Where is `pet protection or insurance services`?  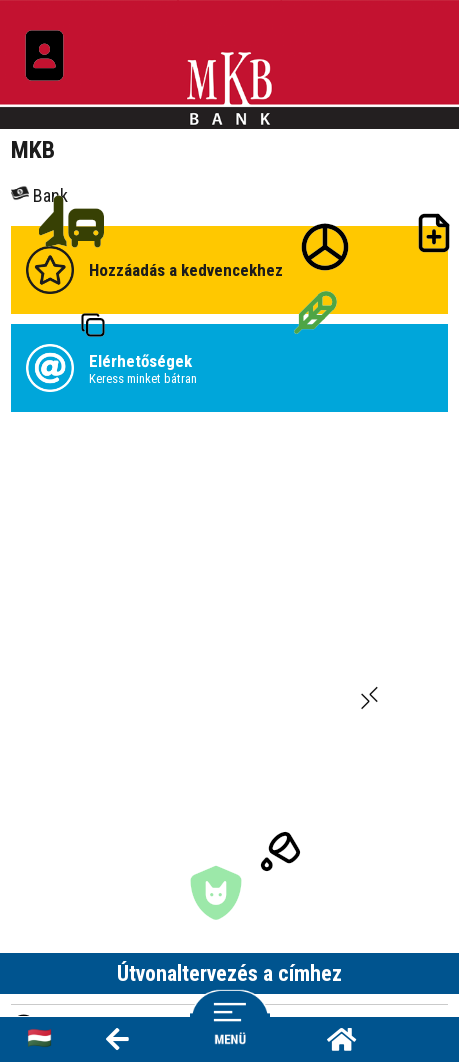
pet protection or insurance services is located at coordinates (216, 893).